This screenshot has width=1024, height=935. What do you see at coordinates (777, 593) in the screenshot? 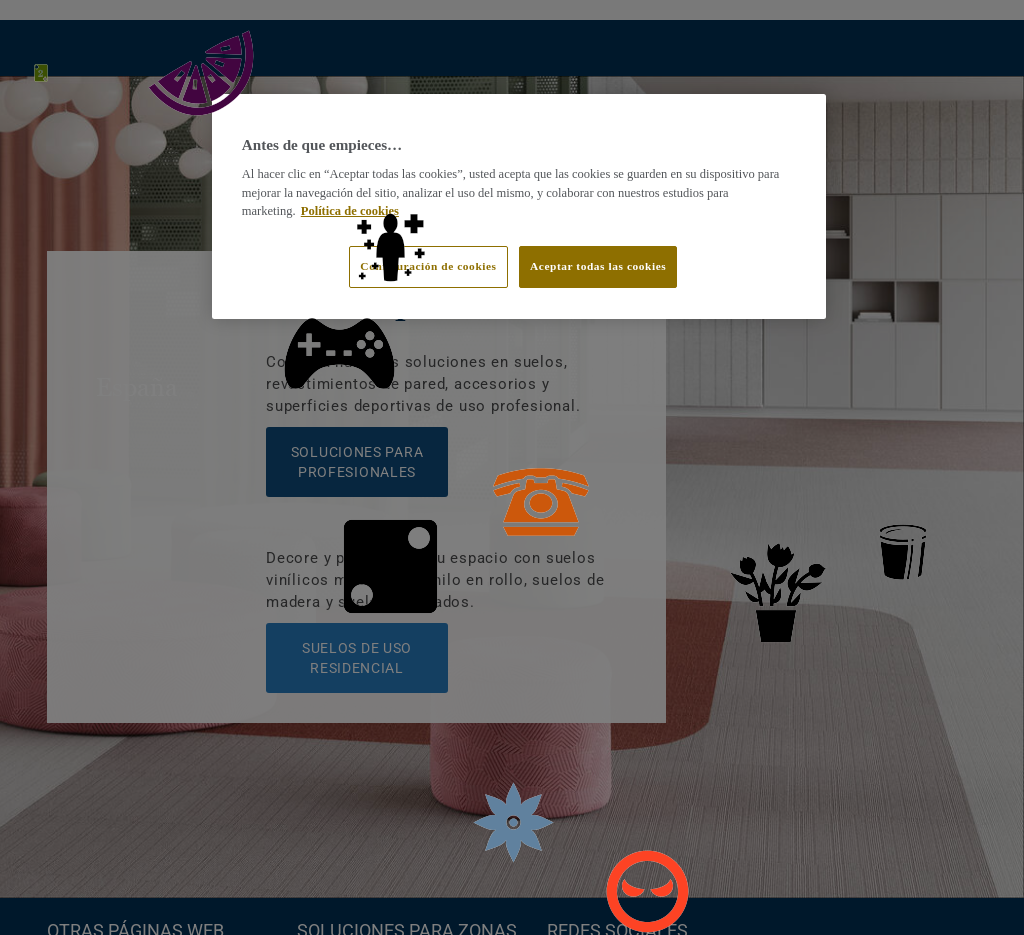
I see `access gardening or plant care features` at bounding box center [777, 593].